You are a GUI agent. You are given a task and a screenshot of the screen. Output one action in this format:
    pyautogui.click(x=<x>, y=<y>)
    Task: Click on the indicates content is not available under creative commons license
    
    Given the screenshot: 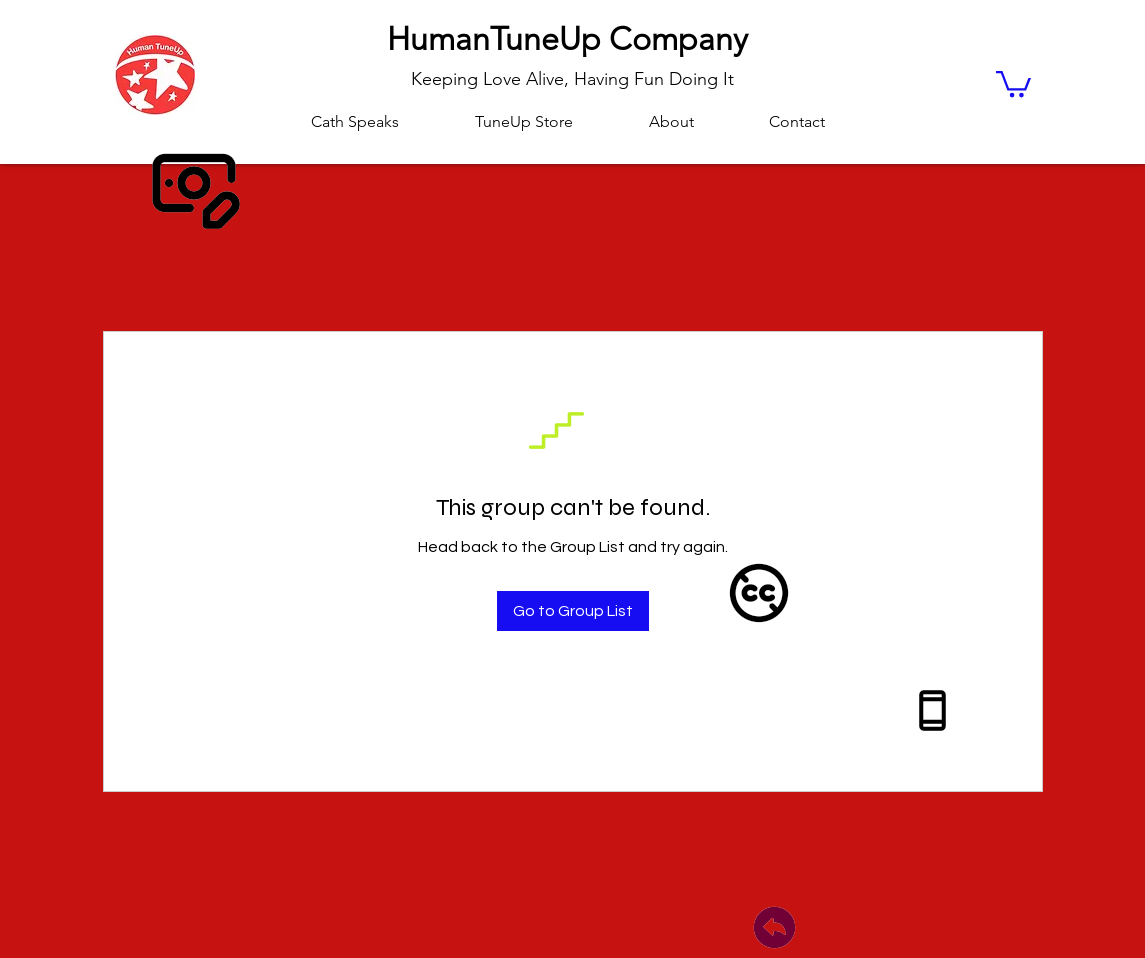 What is the action you would take?
    pyautogui.click(x=759, y=593)
    